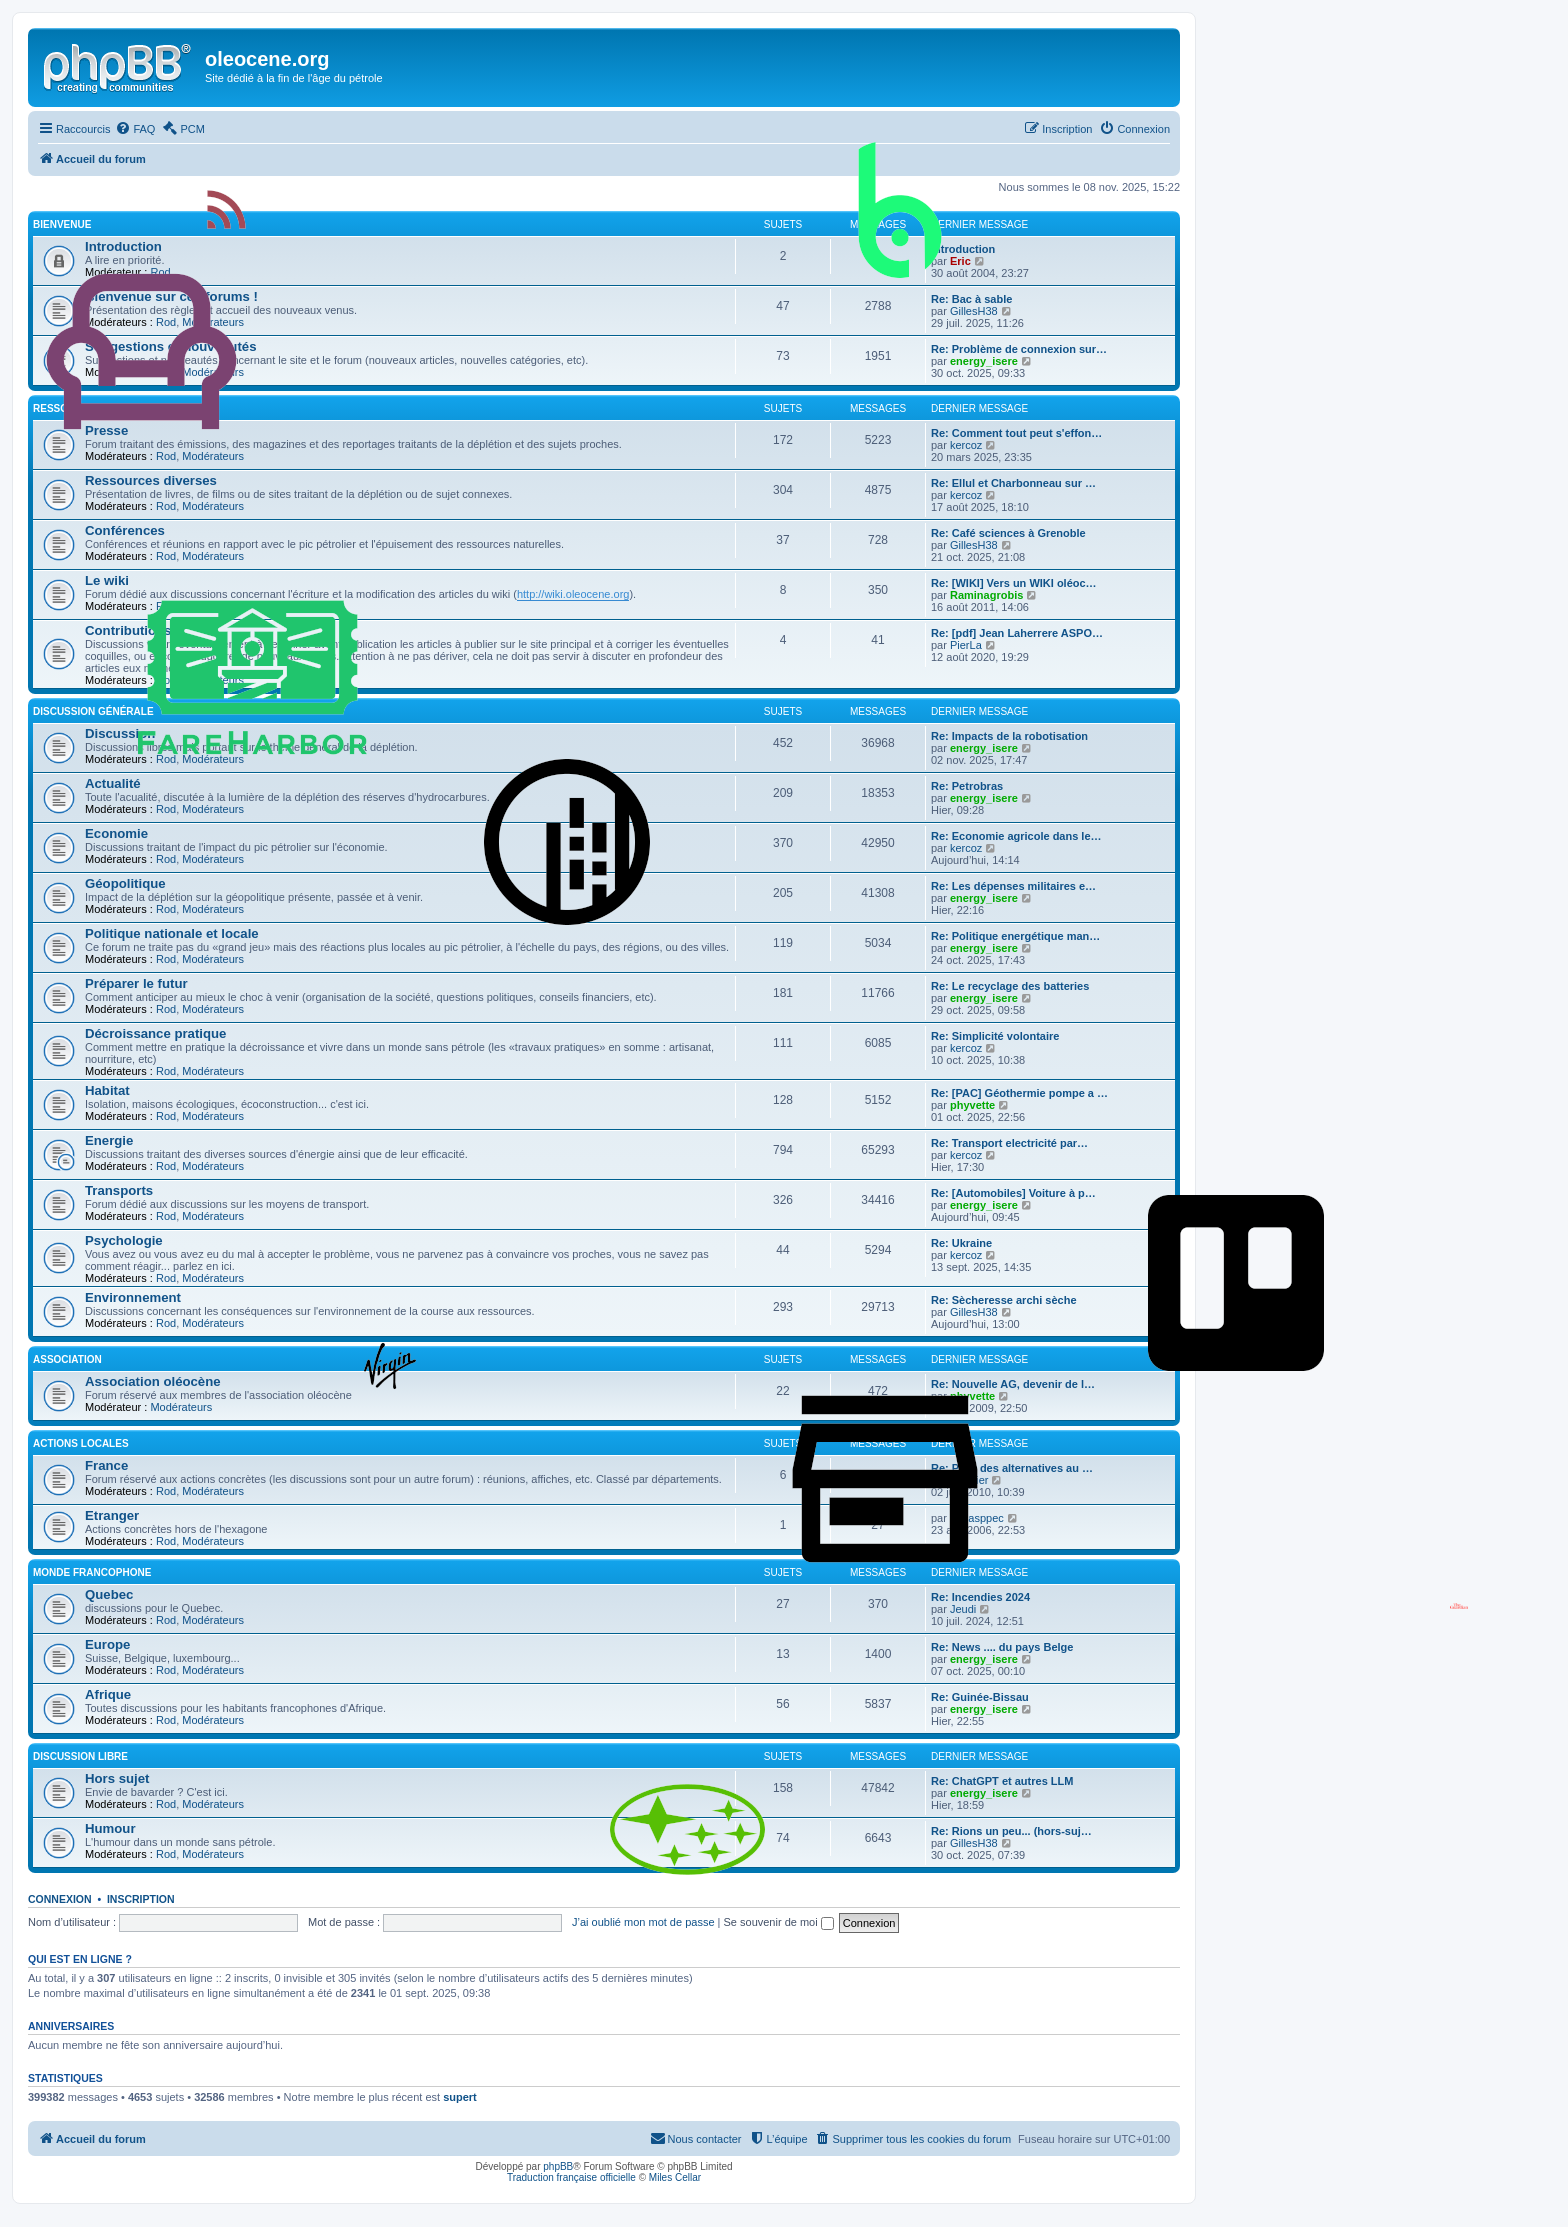 Image resolution: width=1568 pixels, height=2227 pixels. What do you see at coordinates (885, 1479) in the screenshot?
I see `browse or open the store` at bounding box center [885, 1479].